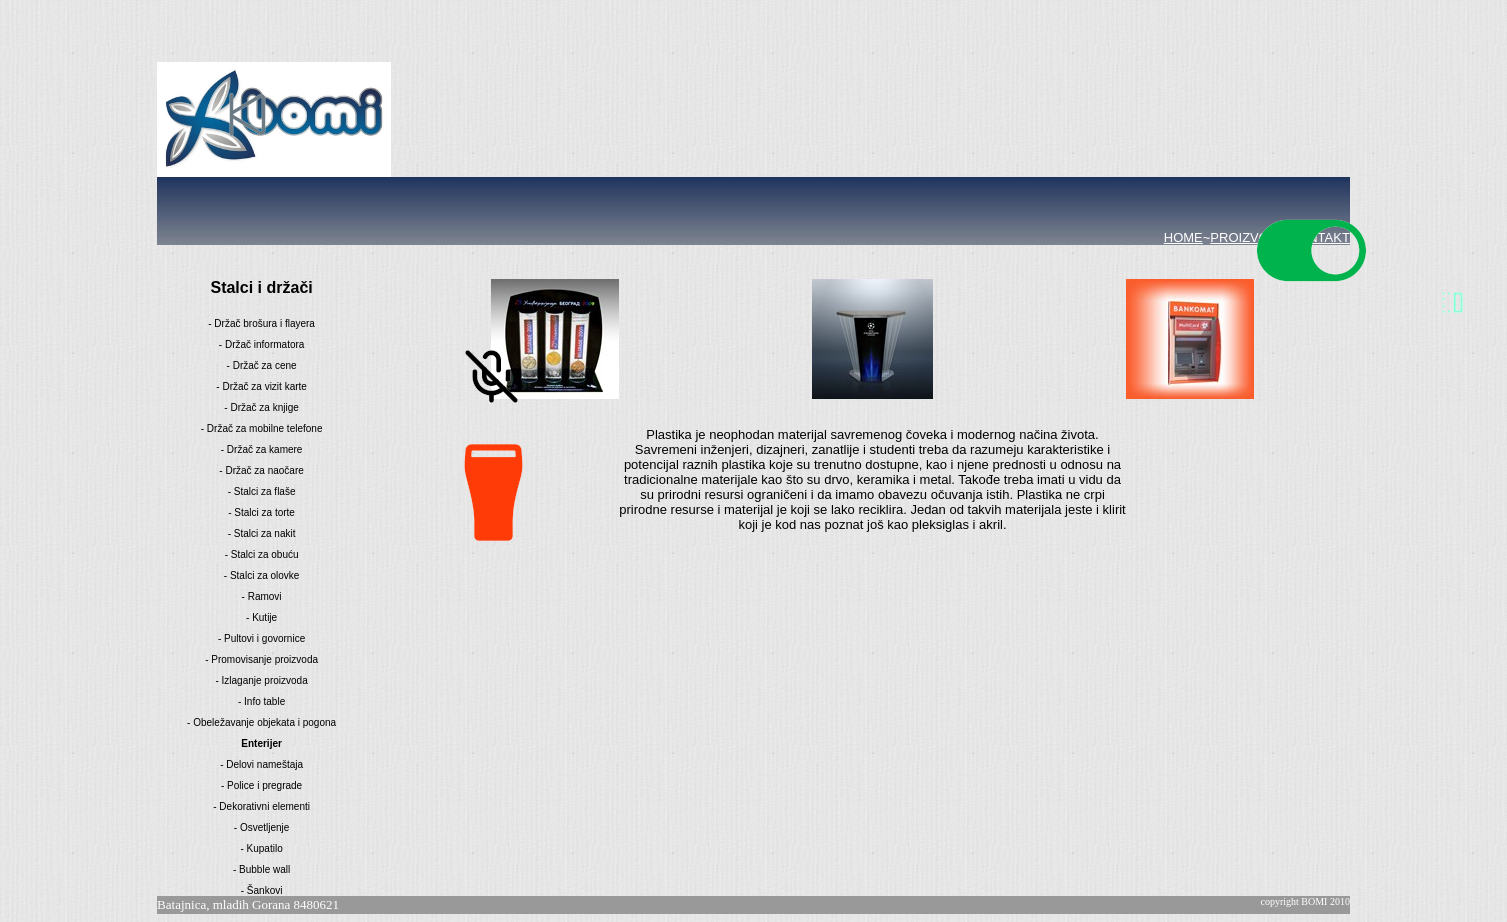 The image size is (1507, 922). Describe the element at coordinates (493, 492) in the screenshot. I see `view nearby bars or pubs` at that location.